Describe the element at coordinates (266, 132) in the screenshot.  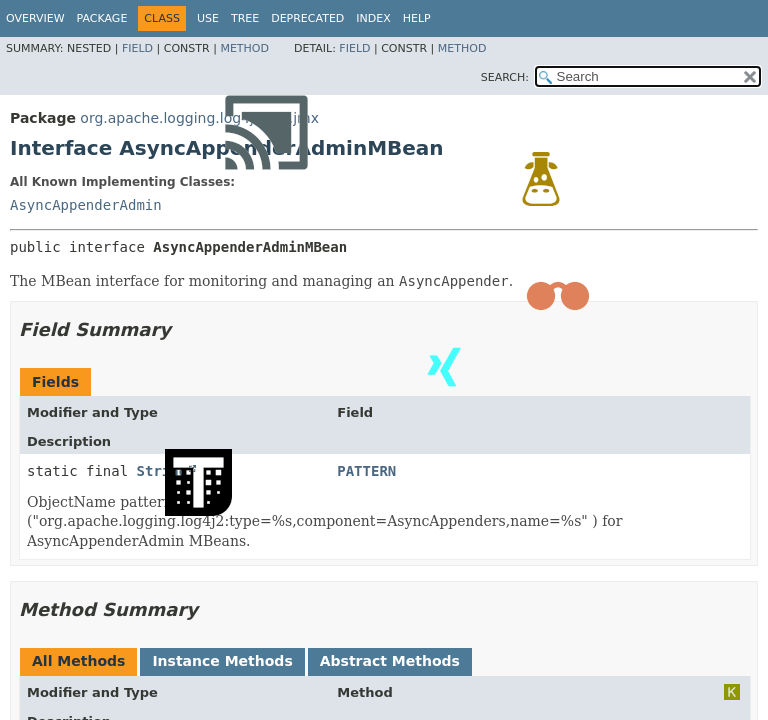
I see `cast your screen to a nearby device` at that location.